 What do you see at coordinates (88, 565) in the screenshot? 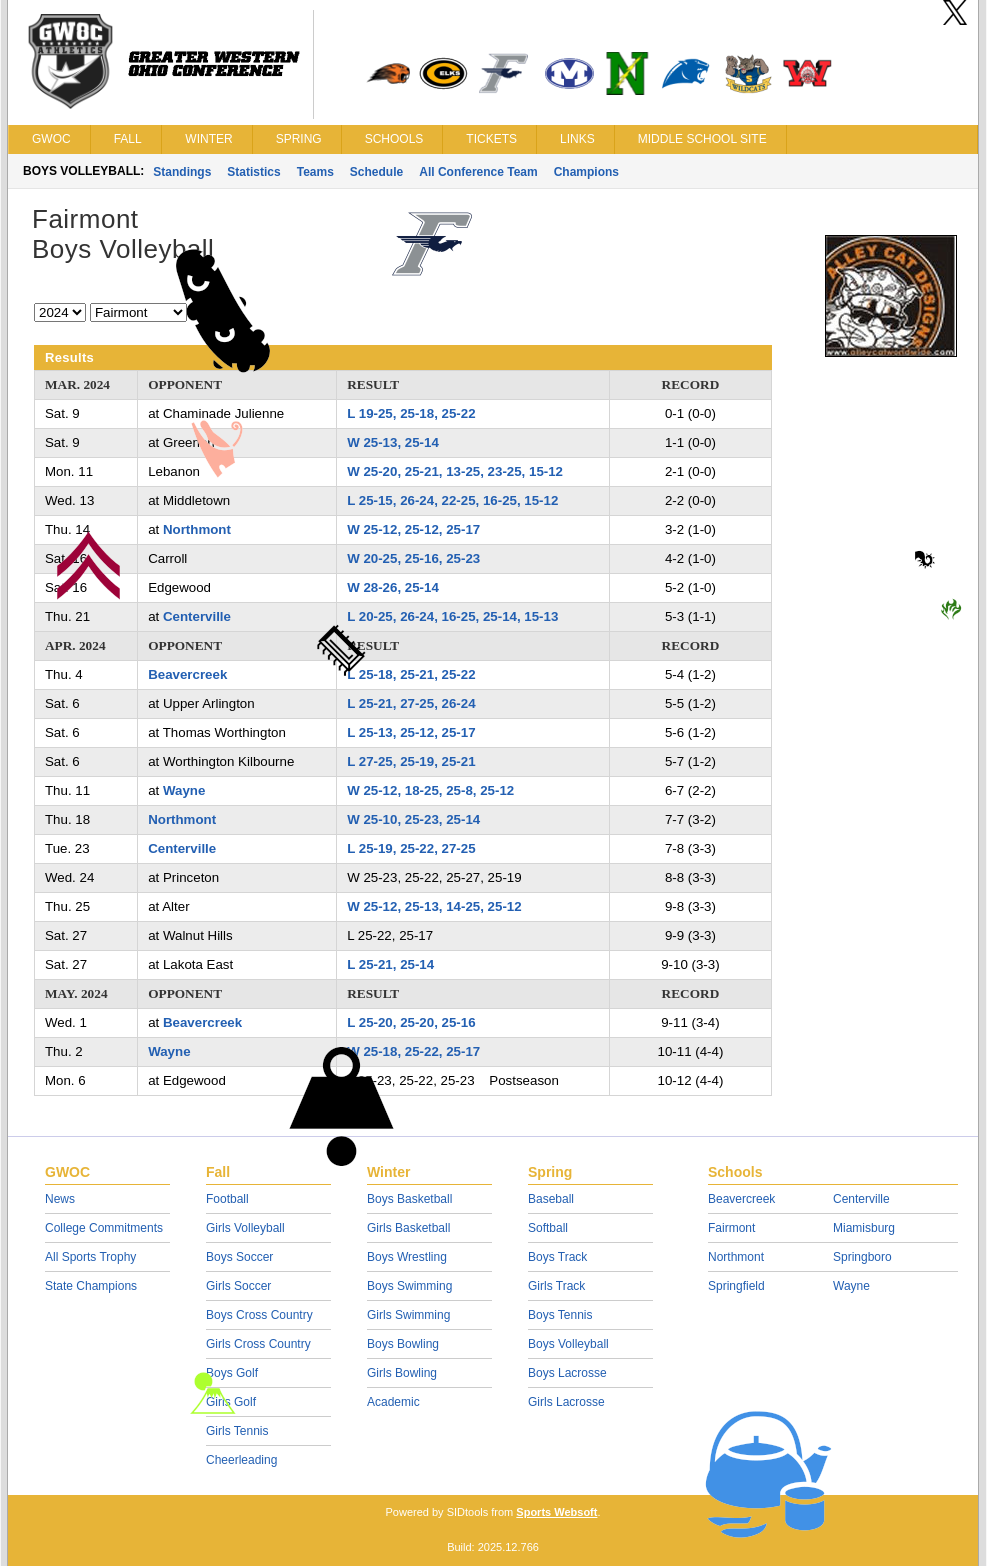
I see `indicates corporal military rank` at bounding box center [88, 565].